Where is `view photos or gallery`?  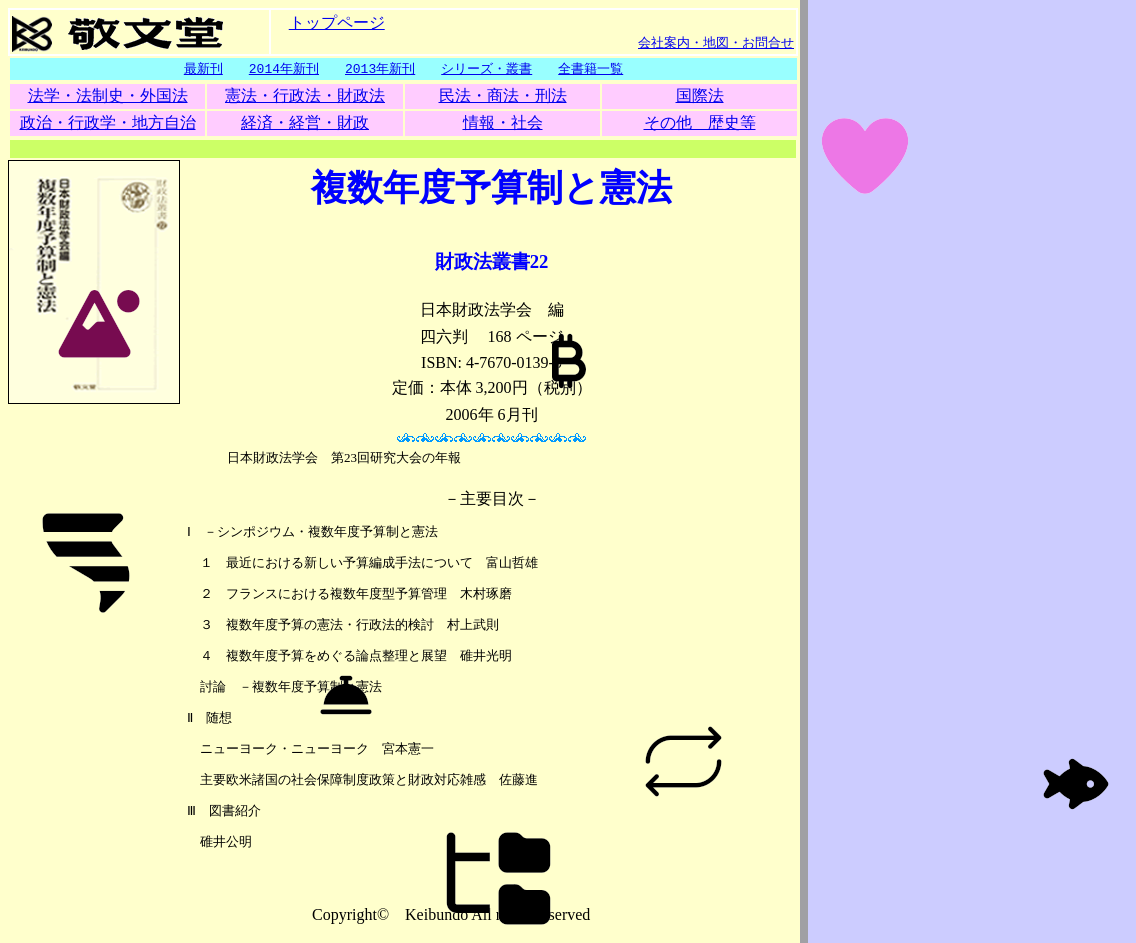
view photos or gallery is located at coordinates (99, 326).